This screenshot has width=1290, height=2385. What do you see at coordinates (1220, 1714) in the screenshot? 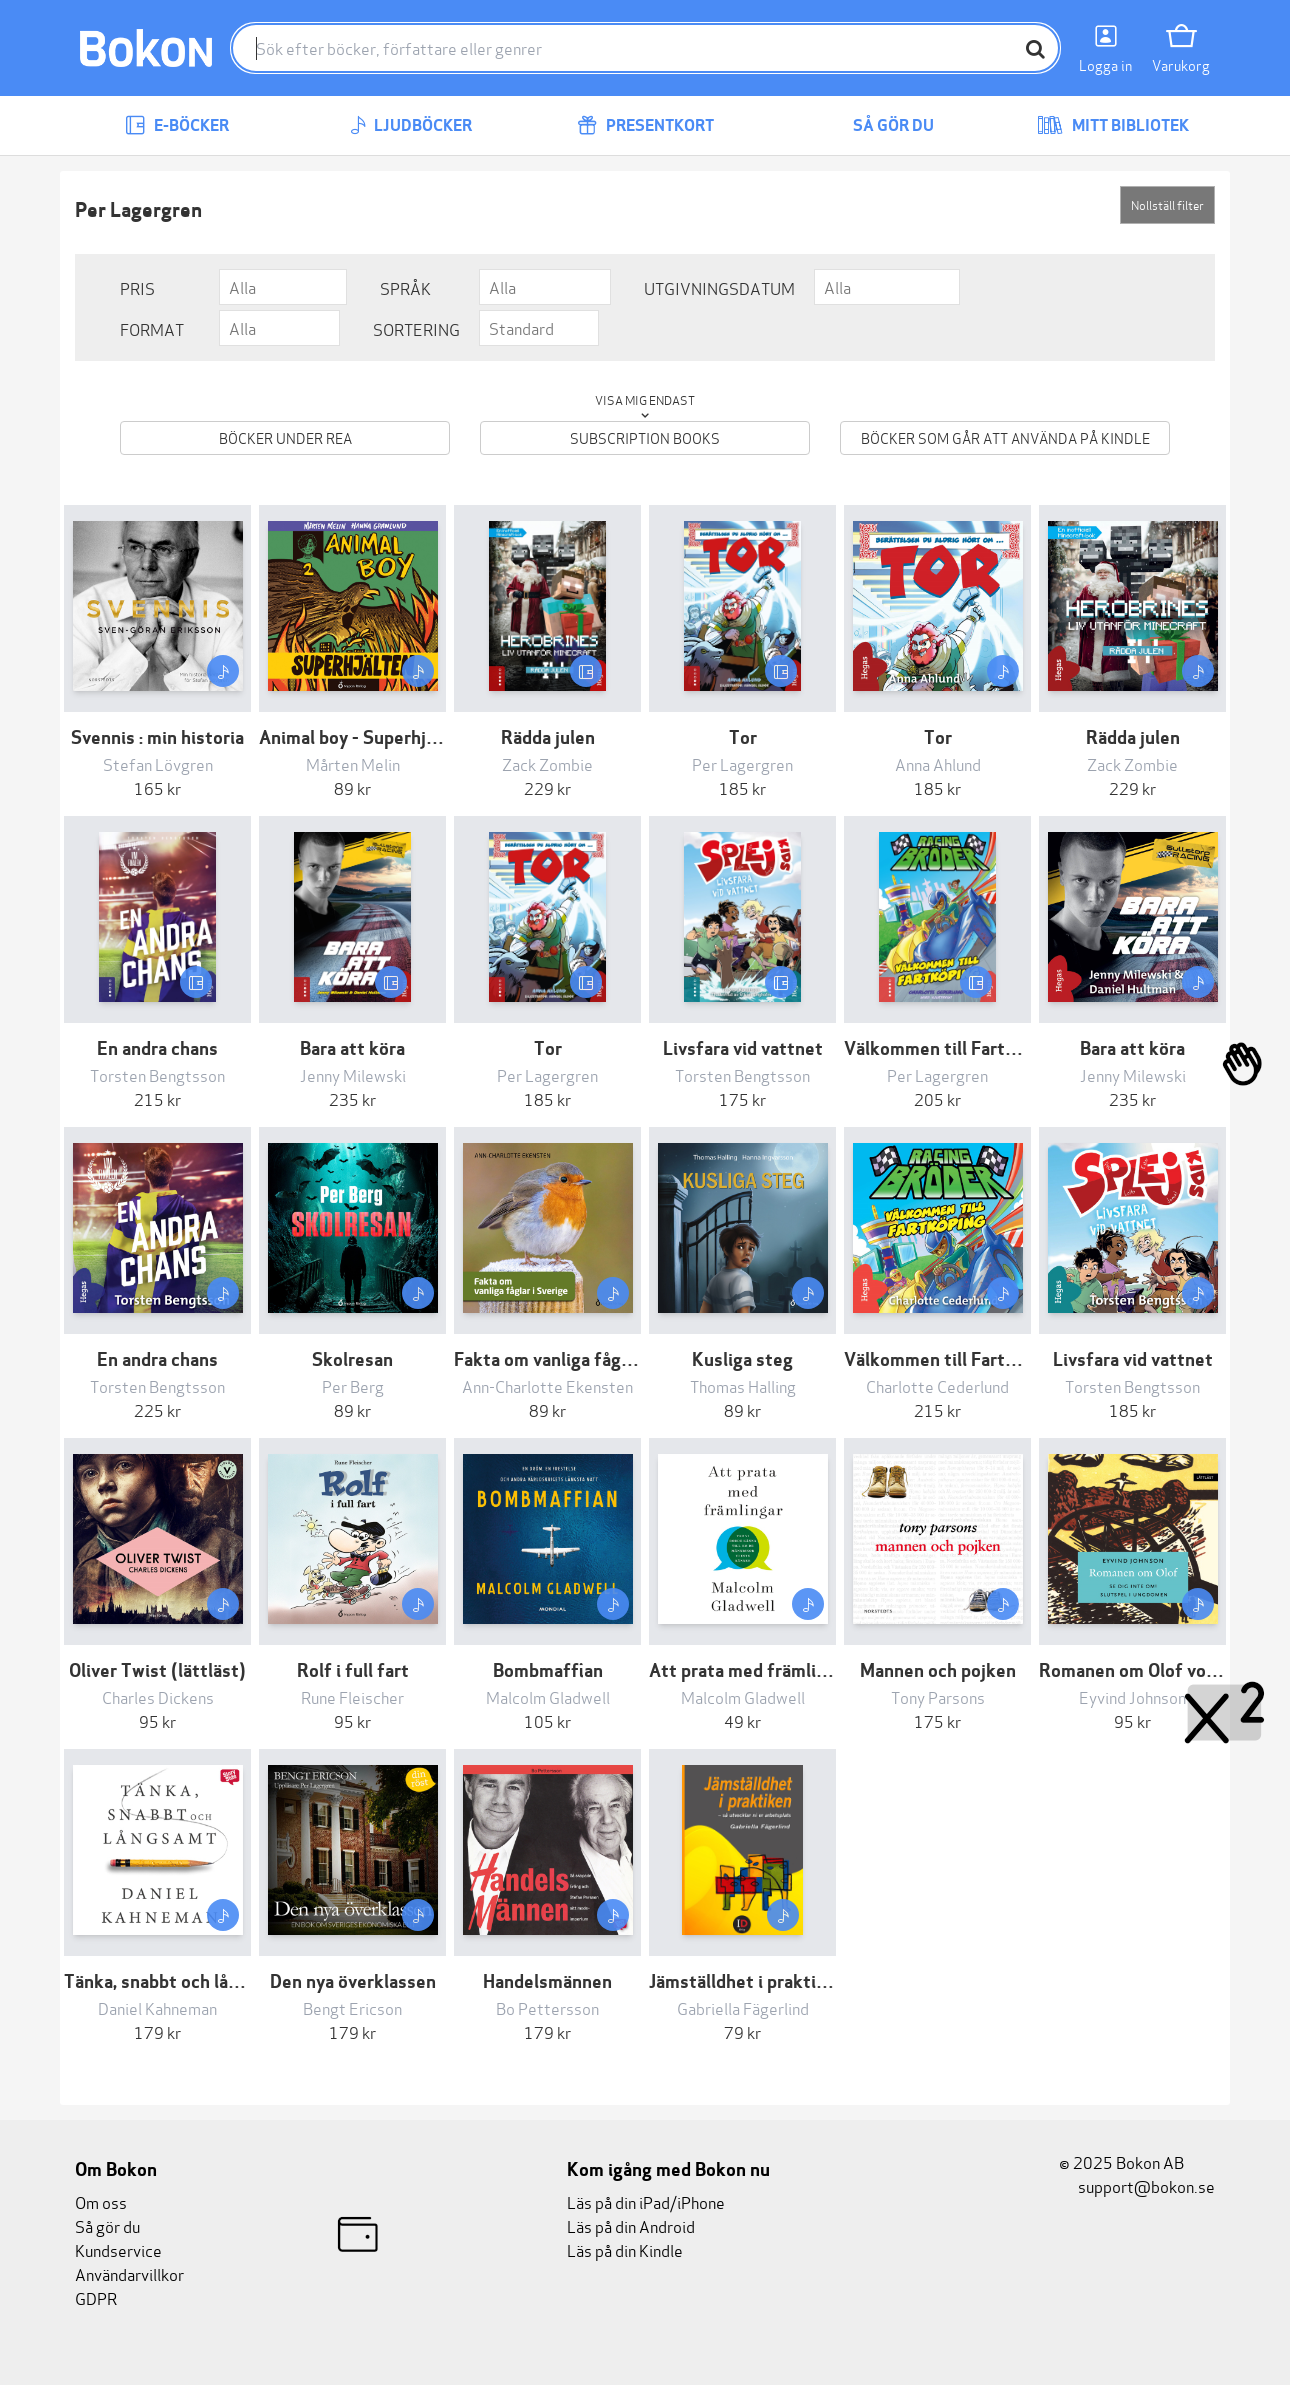
I see `format text as superscript` at bounding box center [1220, 1714].